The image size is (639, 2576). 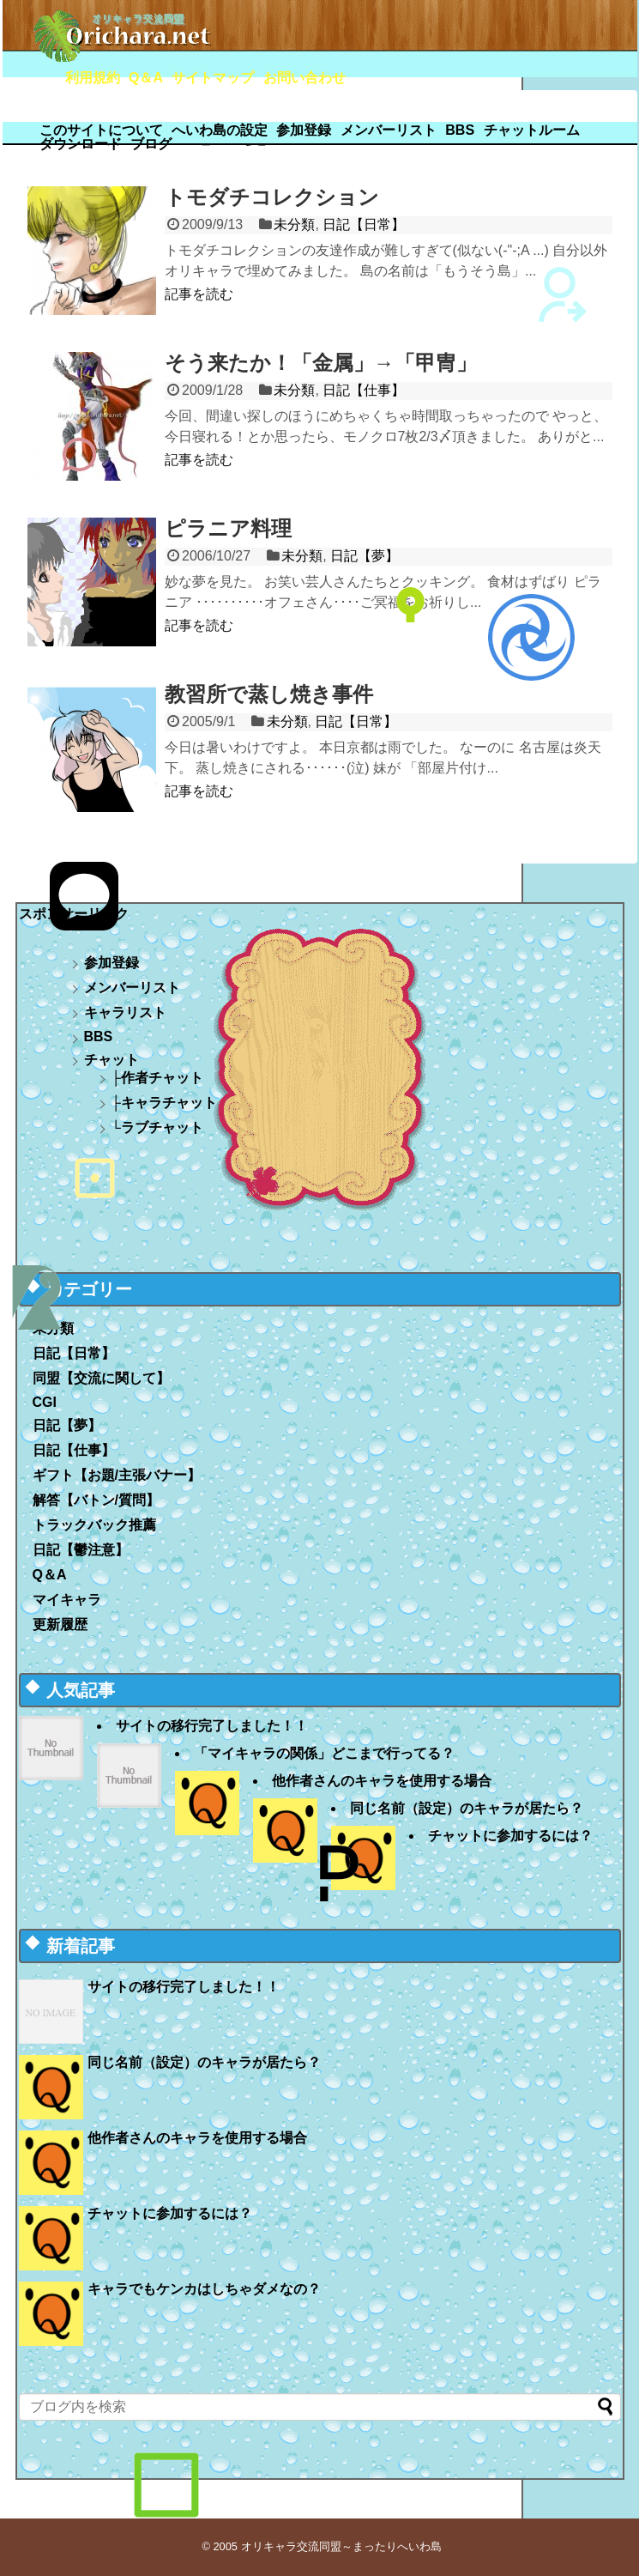 I want to click on open PagerDuty incident management app, so click(x=339, y=1873).